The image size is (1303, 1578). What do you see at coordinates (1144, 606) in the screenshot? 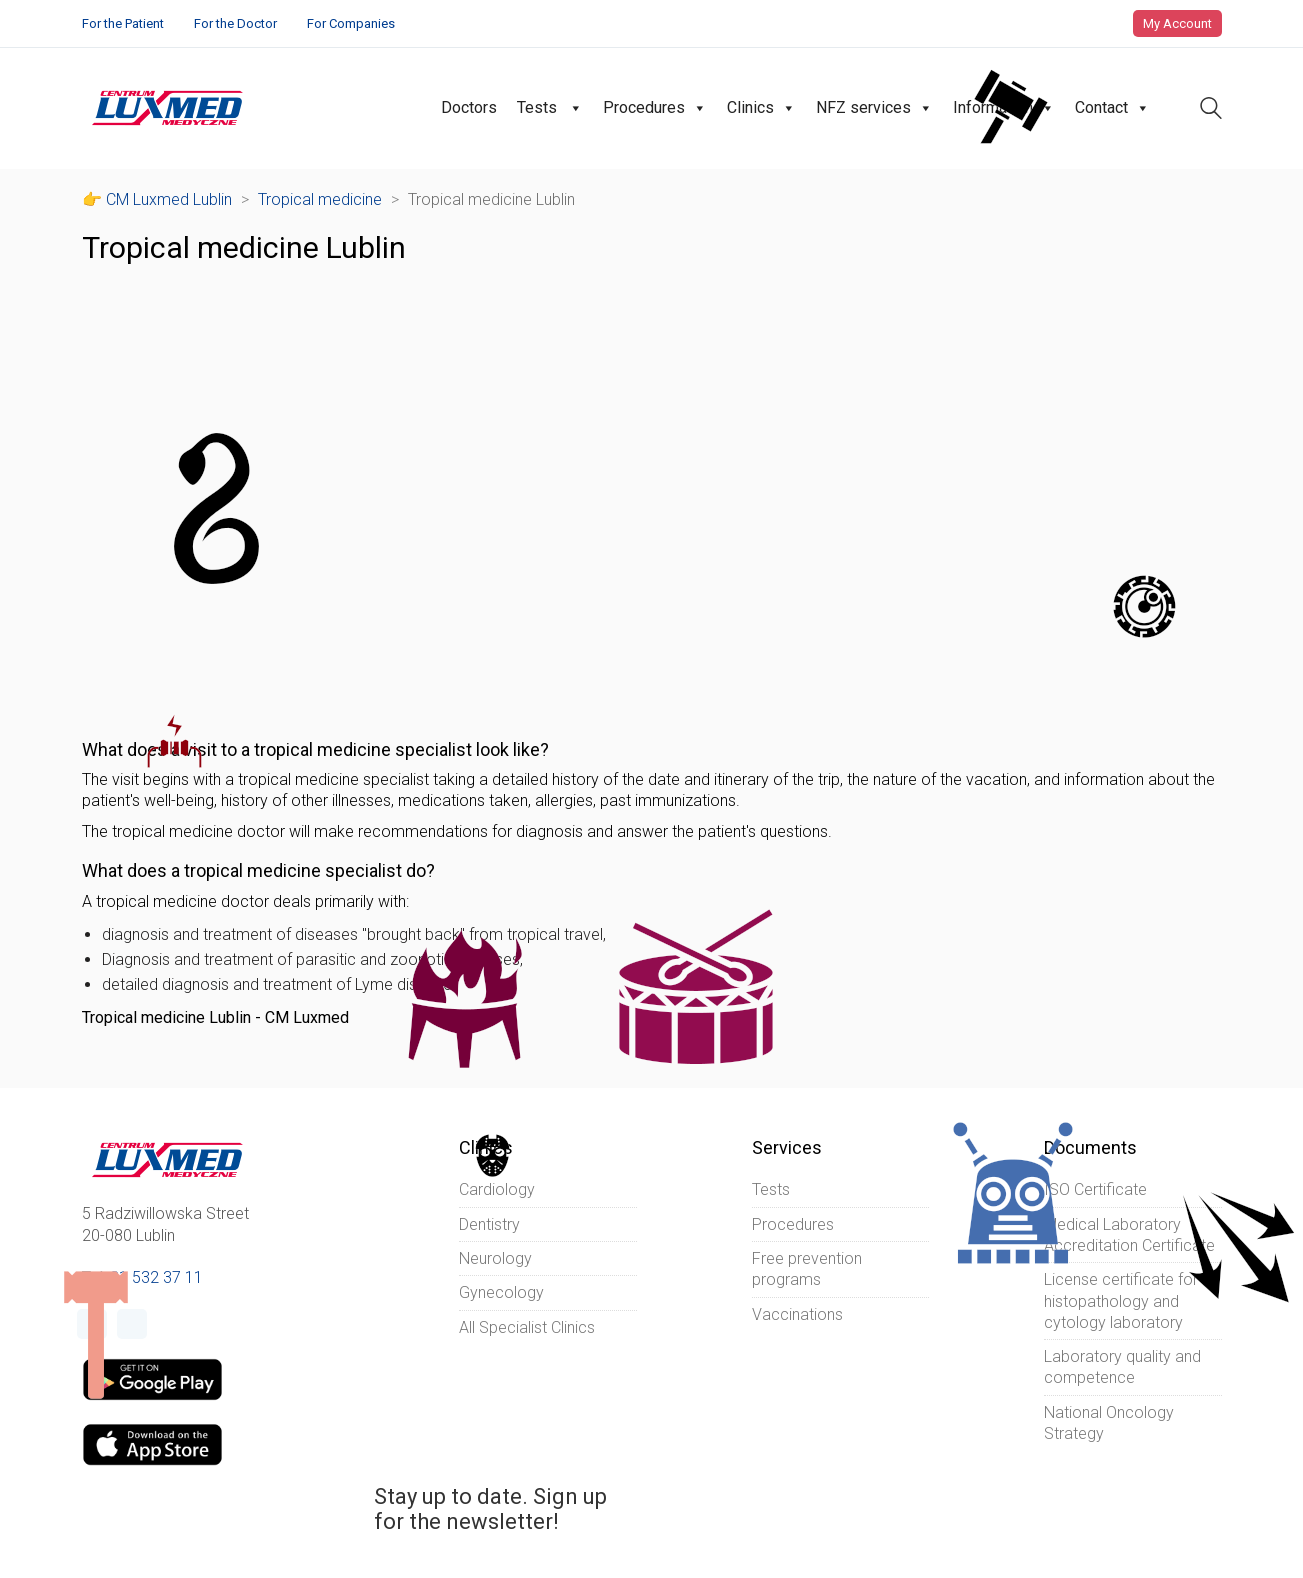
I see `access eye maze puzzle or minigame` at bounding box center [1144, 606].